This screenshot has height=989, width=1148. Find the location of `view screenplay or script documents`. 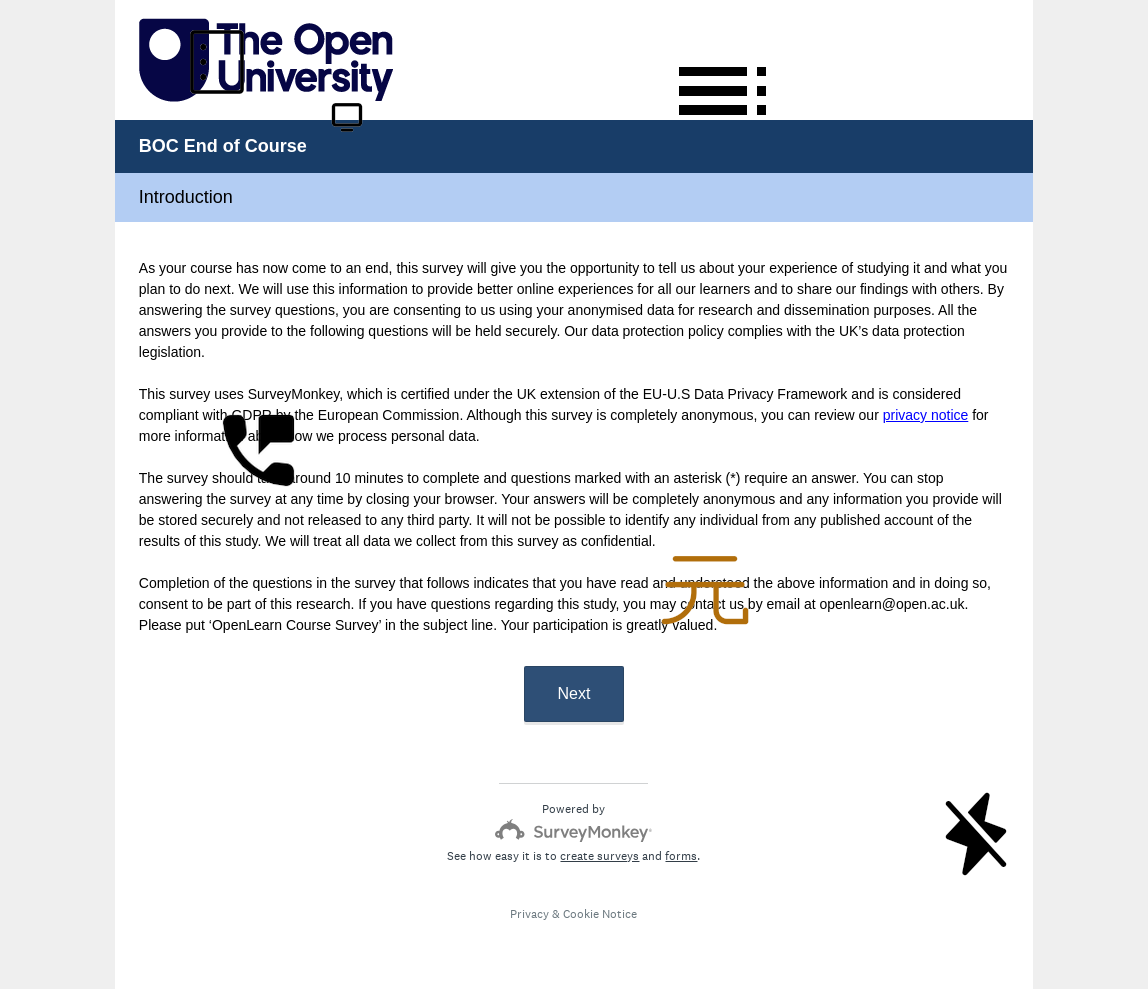

view screenplay or script documents is located at coordinates (217, 62).